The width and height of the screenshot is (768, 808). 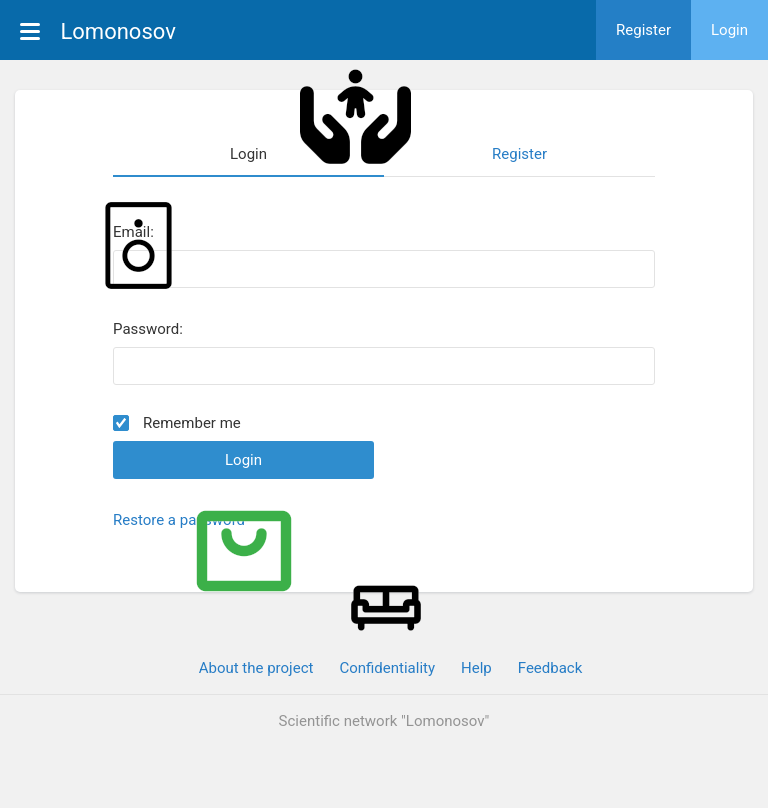 I want to click on access childcare or family services, so click(x=355, y=119).